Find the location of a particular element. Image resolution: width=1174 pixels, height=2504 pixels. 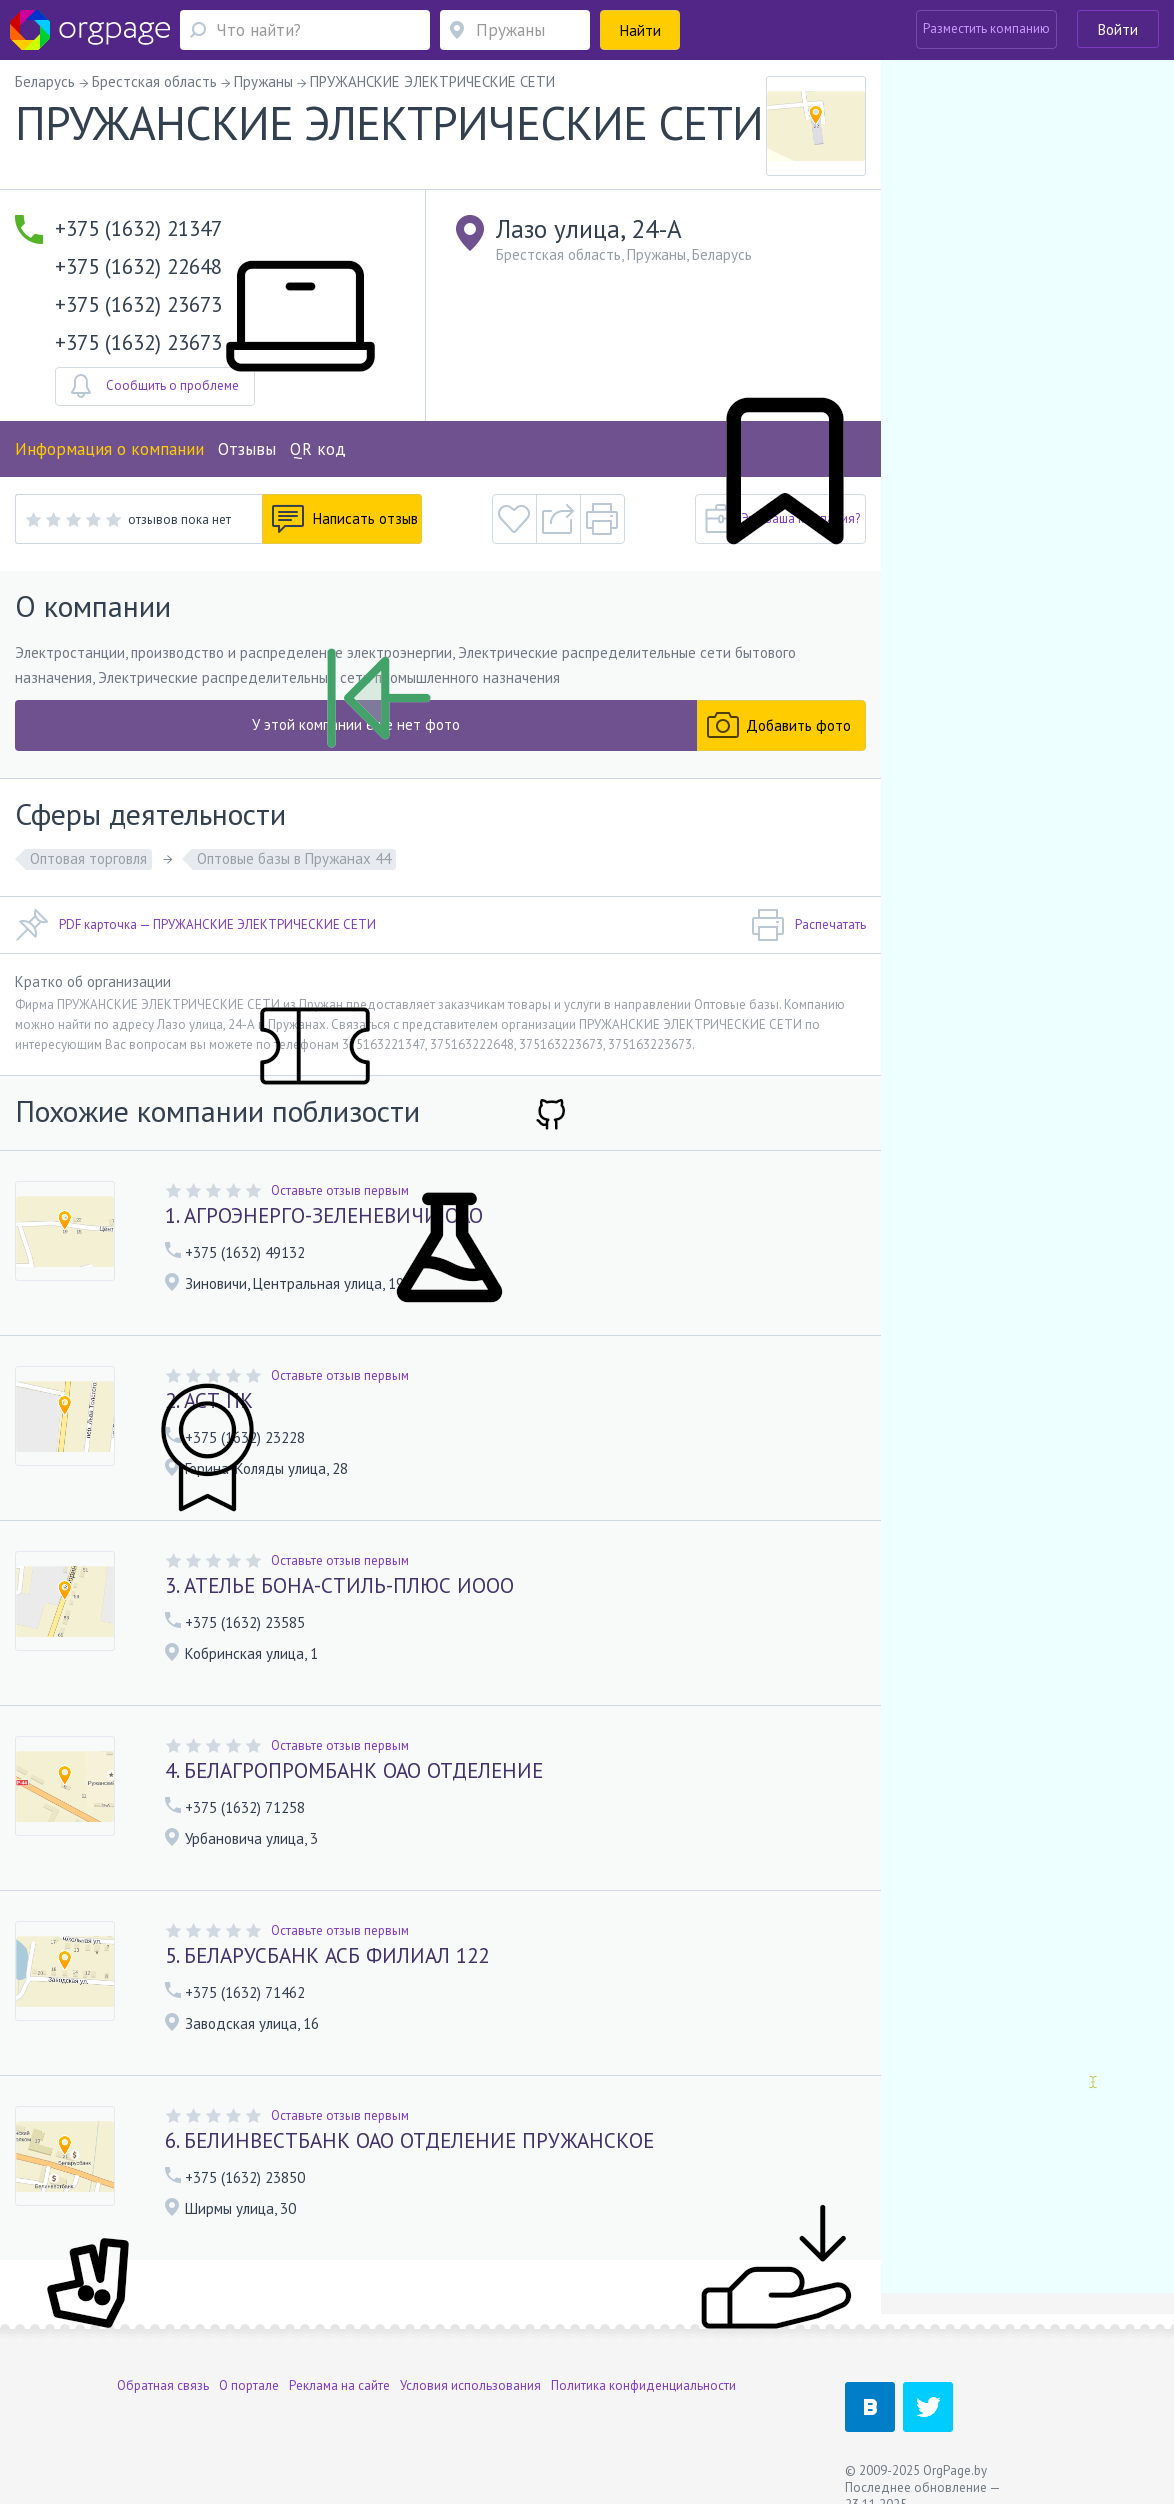

open the Deliveroo food delivery app is located at coordinates (88, 2283).